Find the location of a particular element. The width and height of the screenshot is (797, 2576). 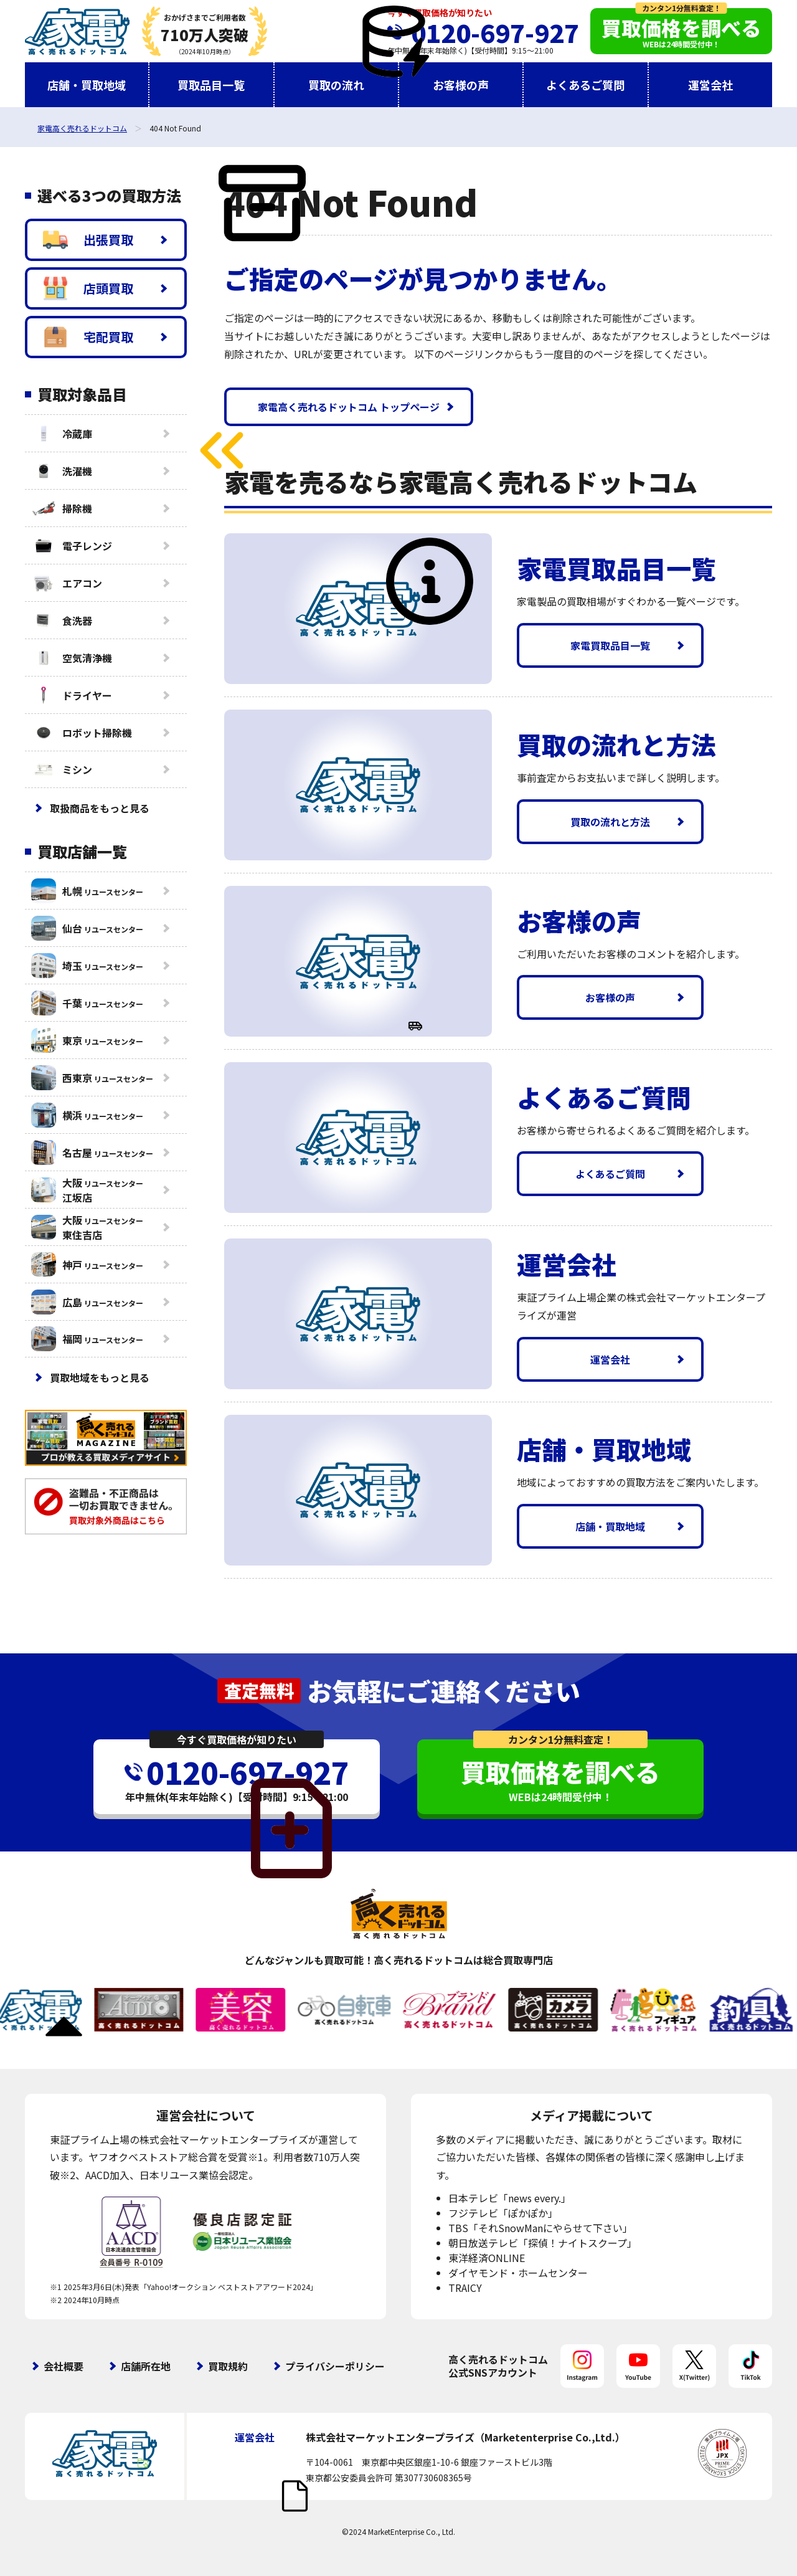

view more information or details is located at coordinates (430, 581).